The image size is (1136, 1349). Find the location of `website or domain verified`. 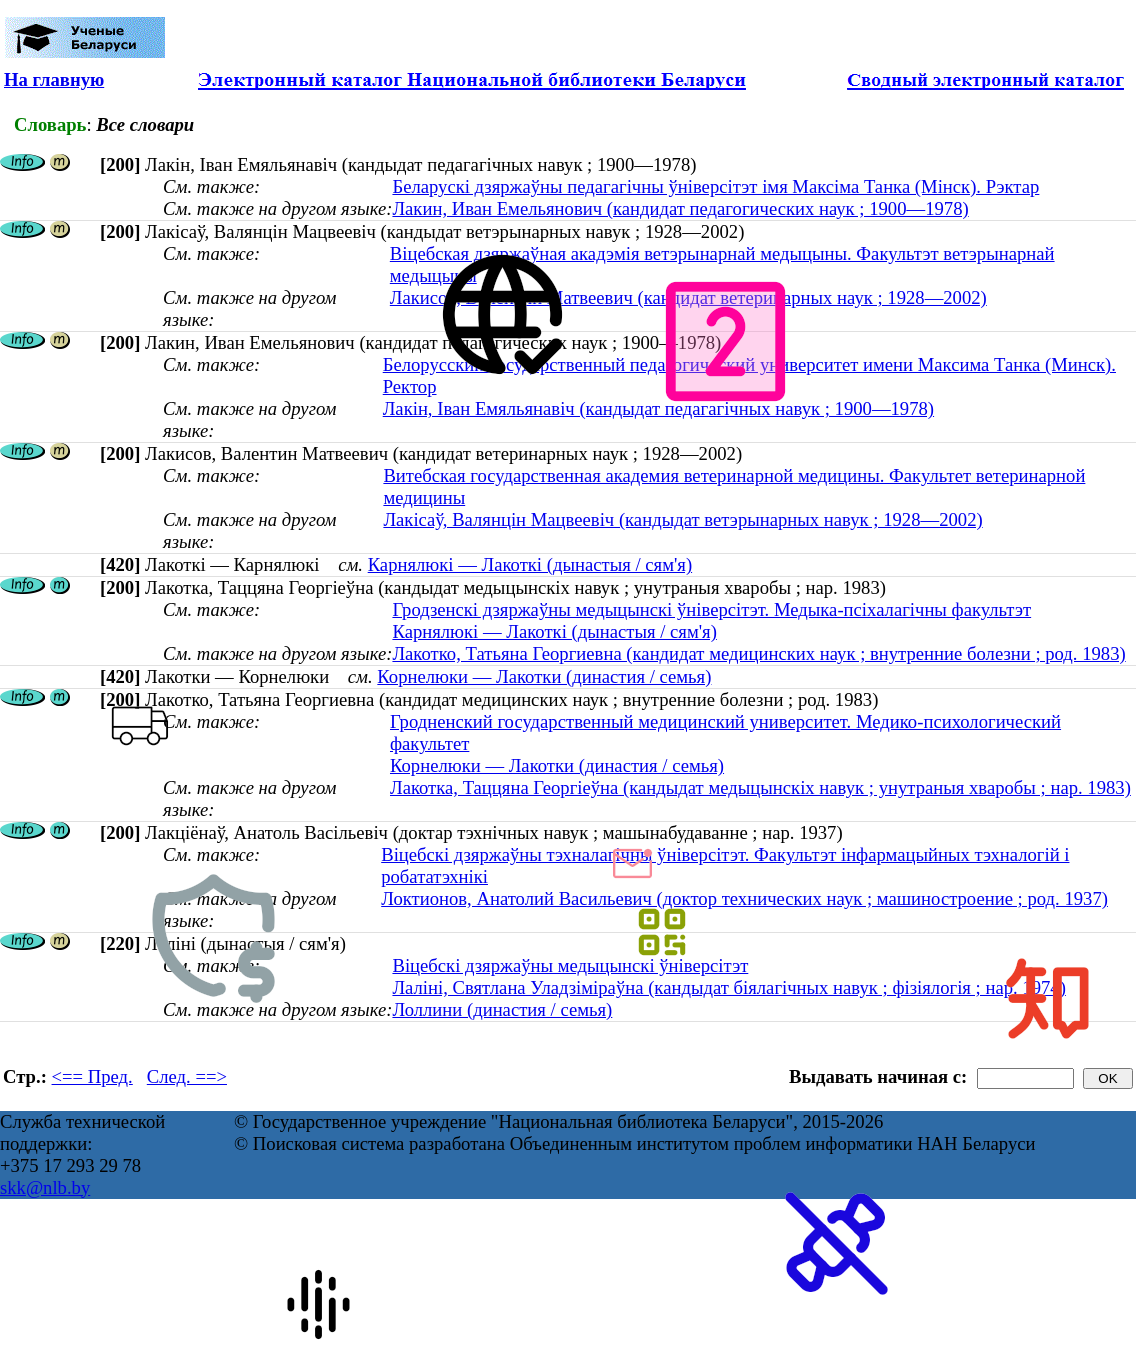

website or domain verified is located at coordinates (502, 314).